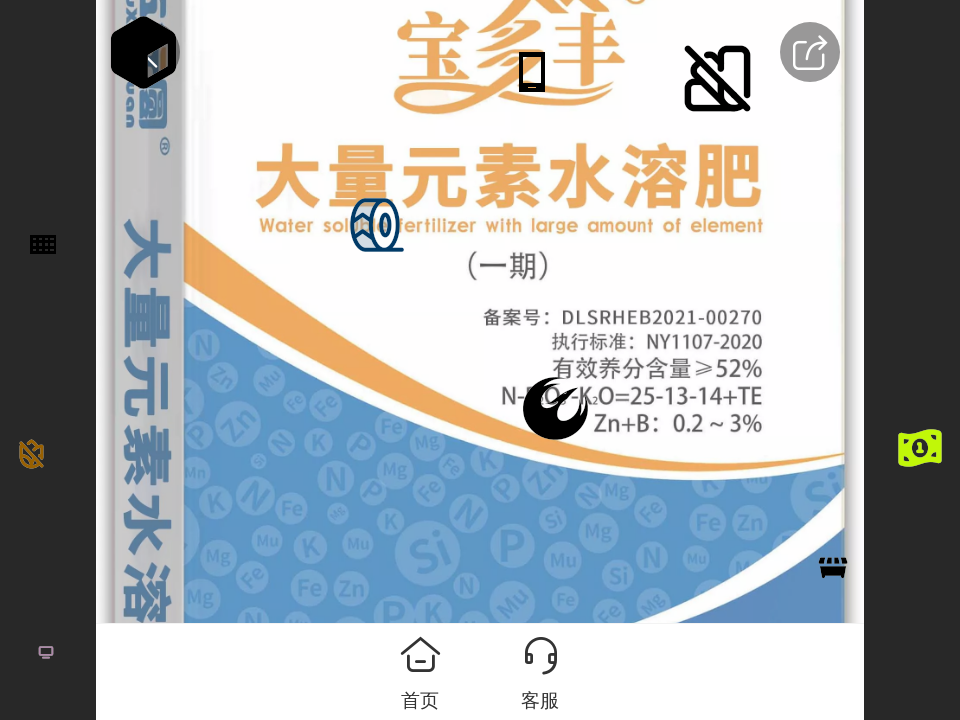 The image size is (960, 720). Describe the element at coordinates (46, 652) in the screenshot. I see `open tv or video streaming app` at that location.